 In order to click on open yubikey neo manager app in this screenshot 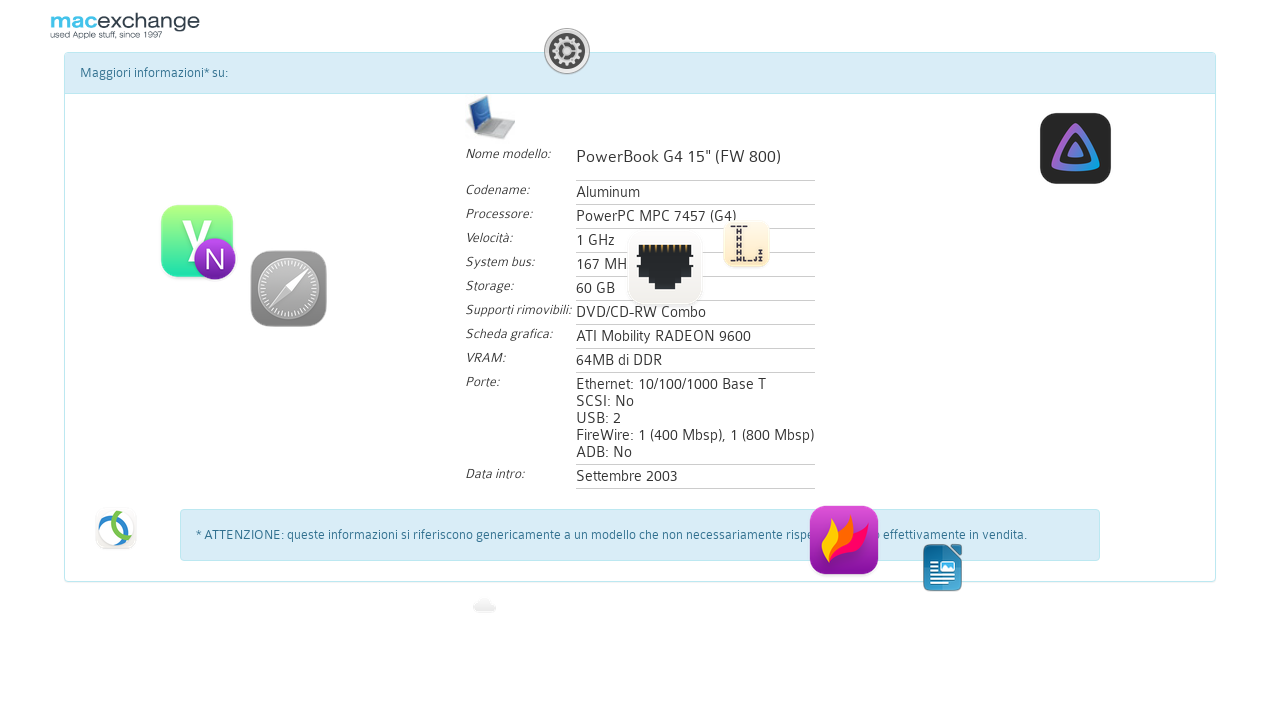, I will do `click(197, 241)`.